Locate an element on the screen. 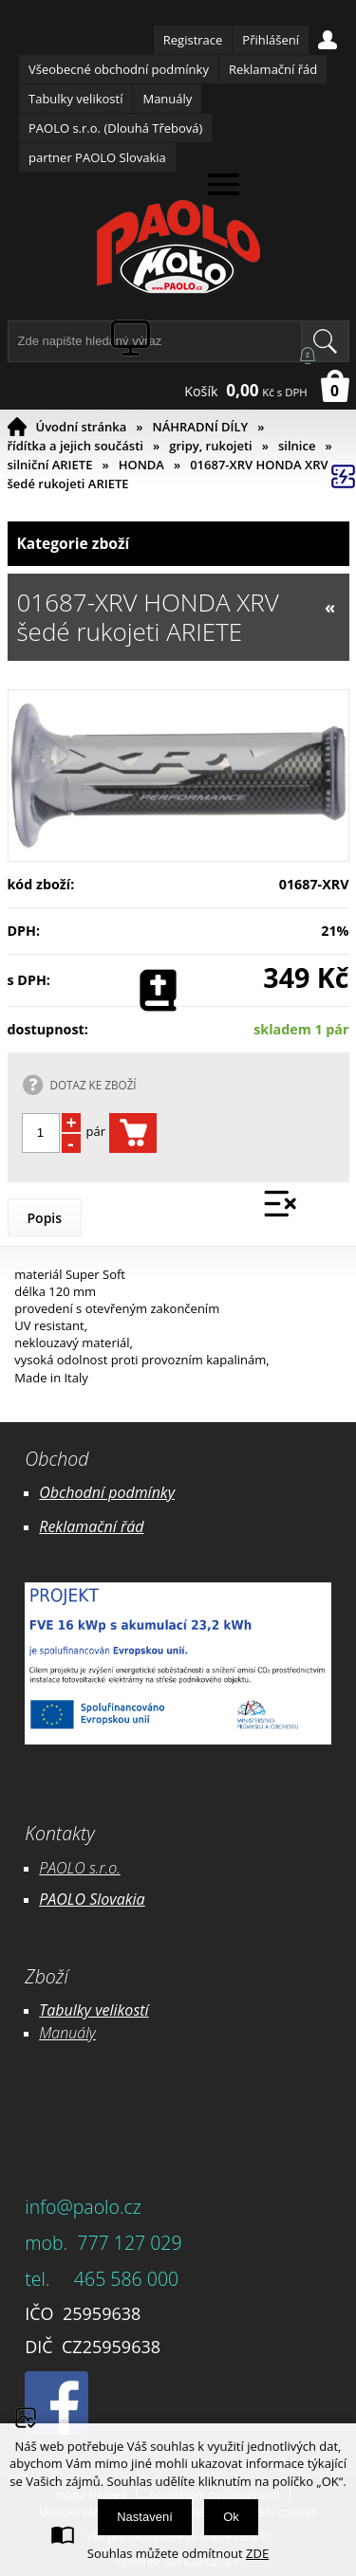  import contacts from address book is located at coordinates (63, 2534).